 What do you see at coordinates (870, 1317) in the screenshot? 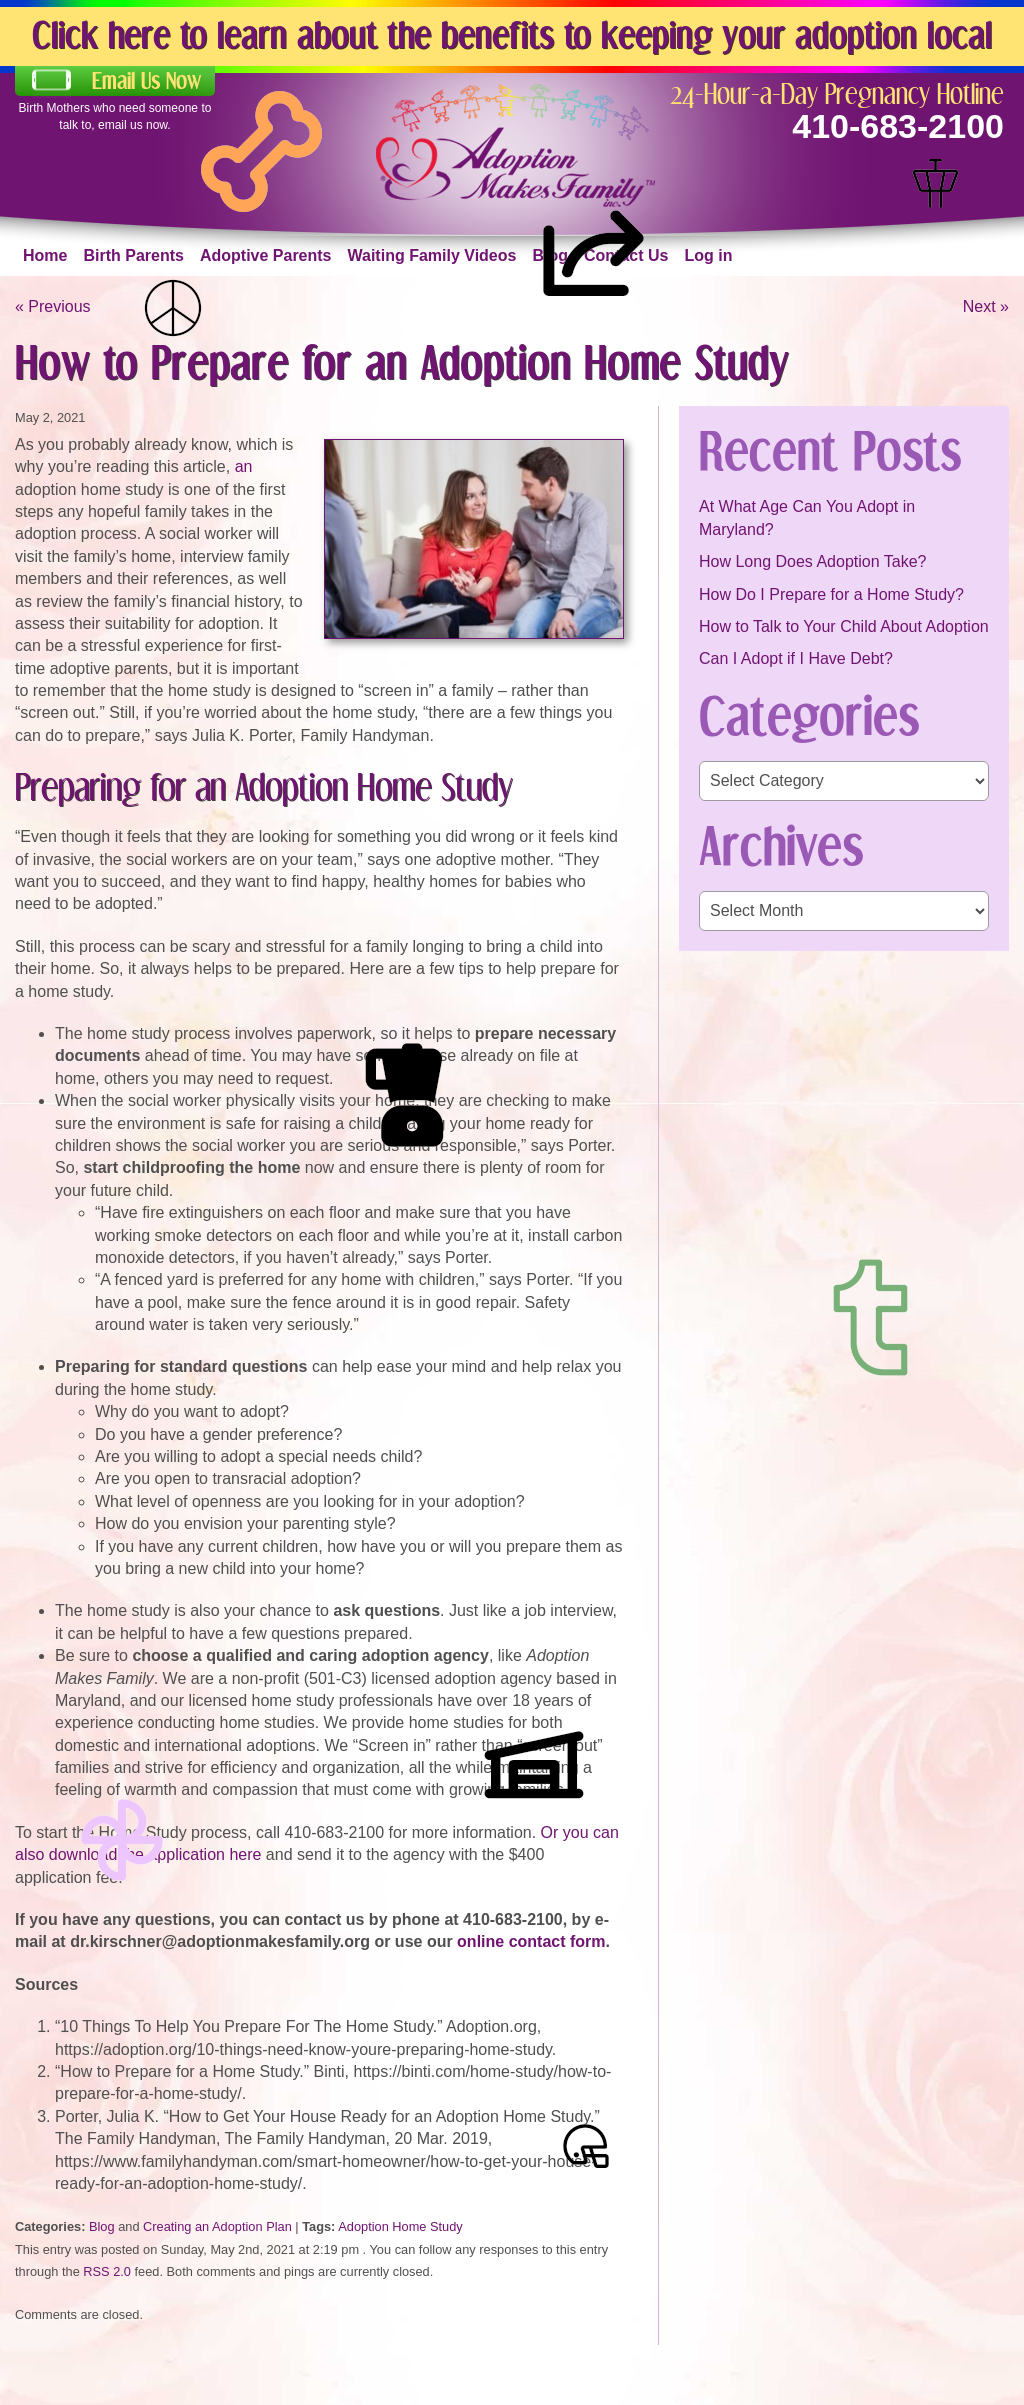
I see `open Tumblr app` at bounding box center [870, 1317].